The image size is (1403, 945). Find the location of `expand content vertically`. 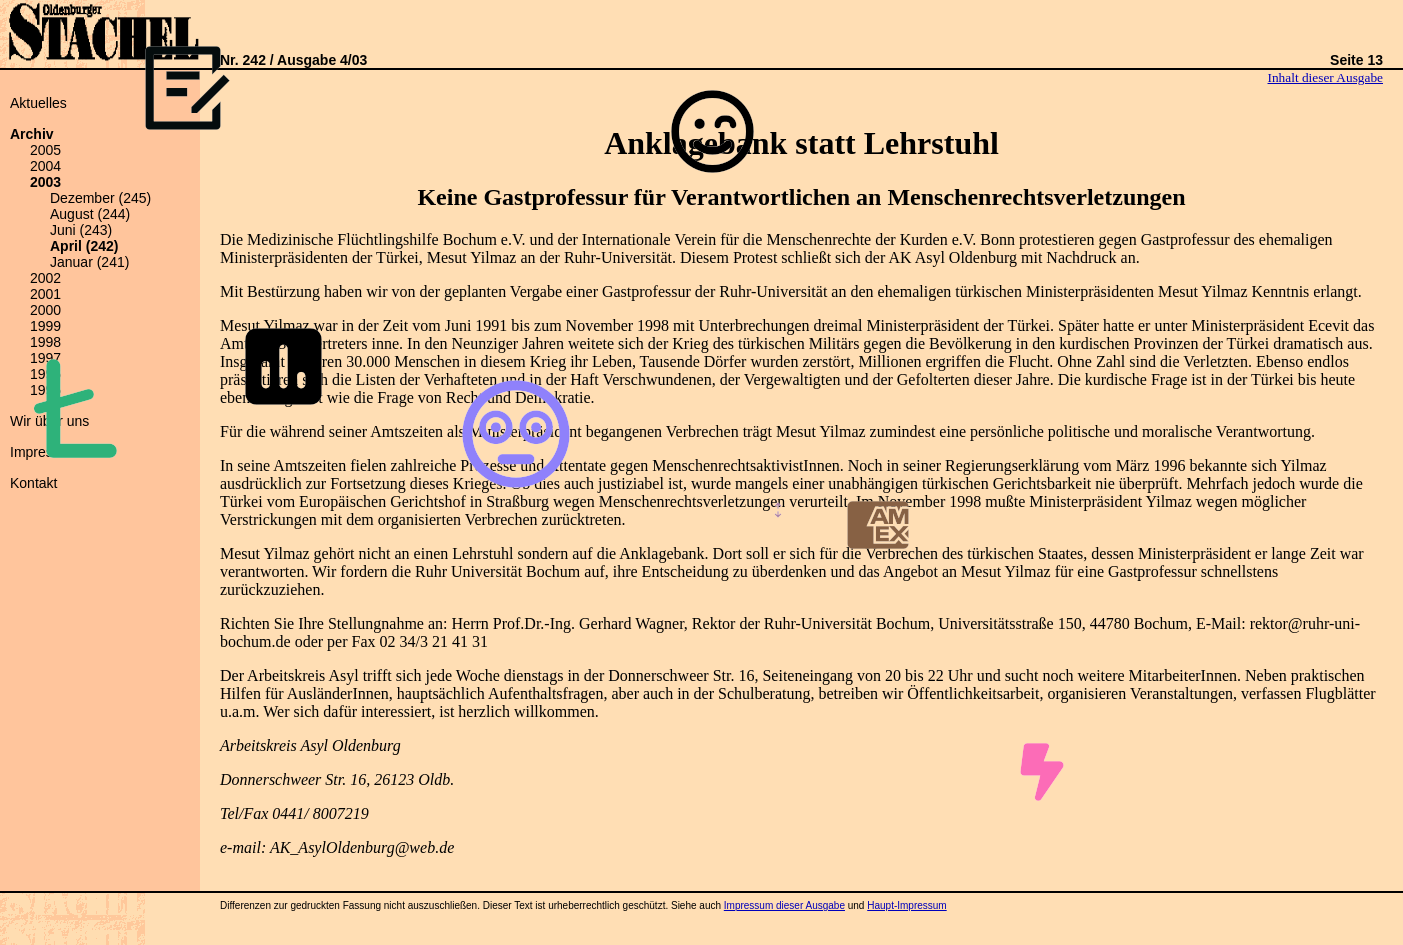

expand content vertically is located at coordinates (778, 510).